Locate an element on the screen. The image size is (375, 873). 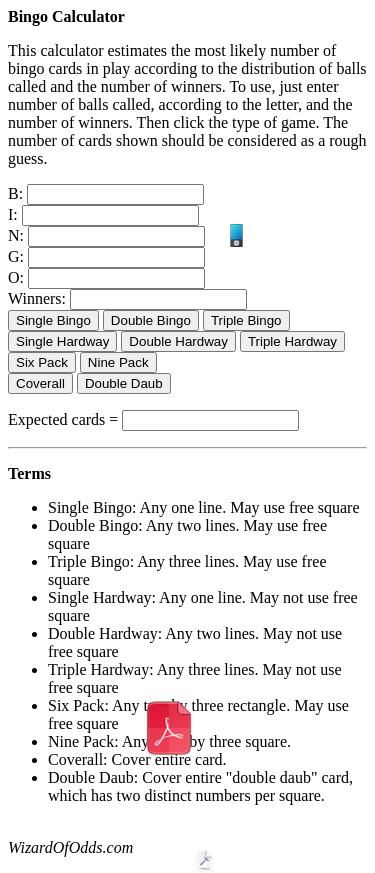
a cmake configuration file is located at coordinates (204, 861).